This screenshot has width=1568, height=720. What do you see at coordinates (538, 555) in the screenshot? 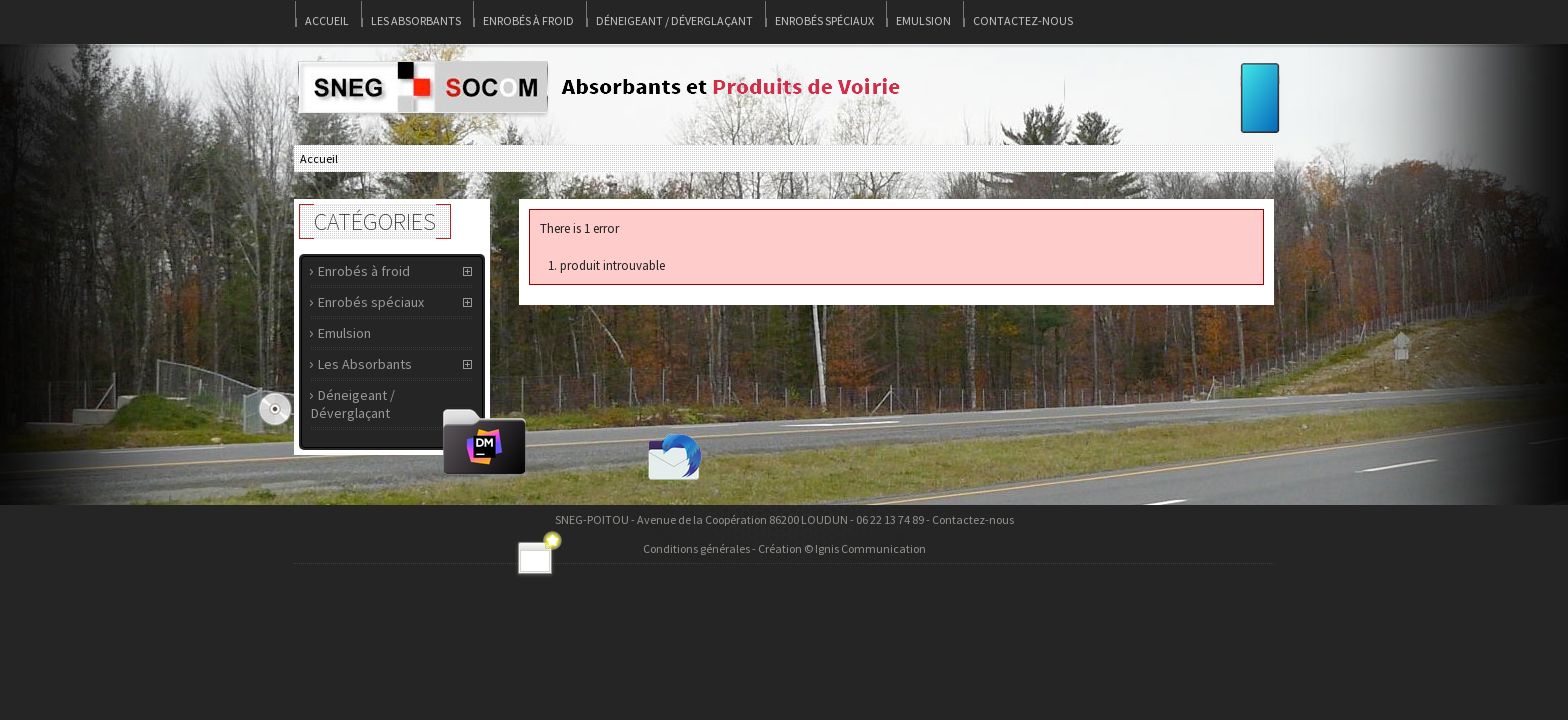
I see `open a new window` at bounding box center [538, 555].